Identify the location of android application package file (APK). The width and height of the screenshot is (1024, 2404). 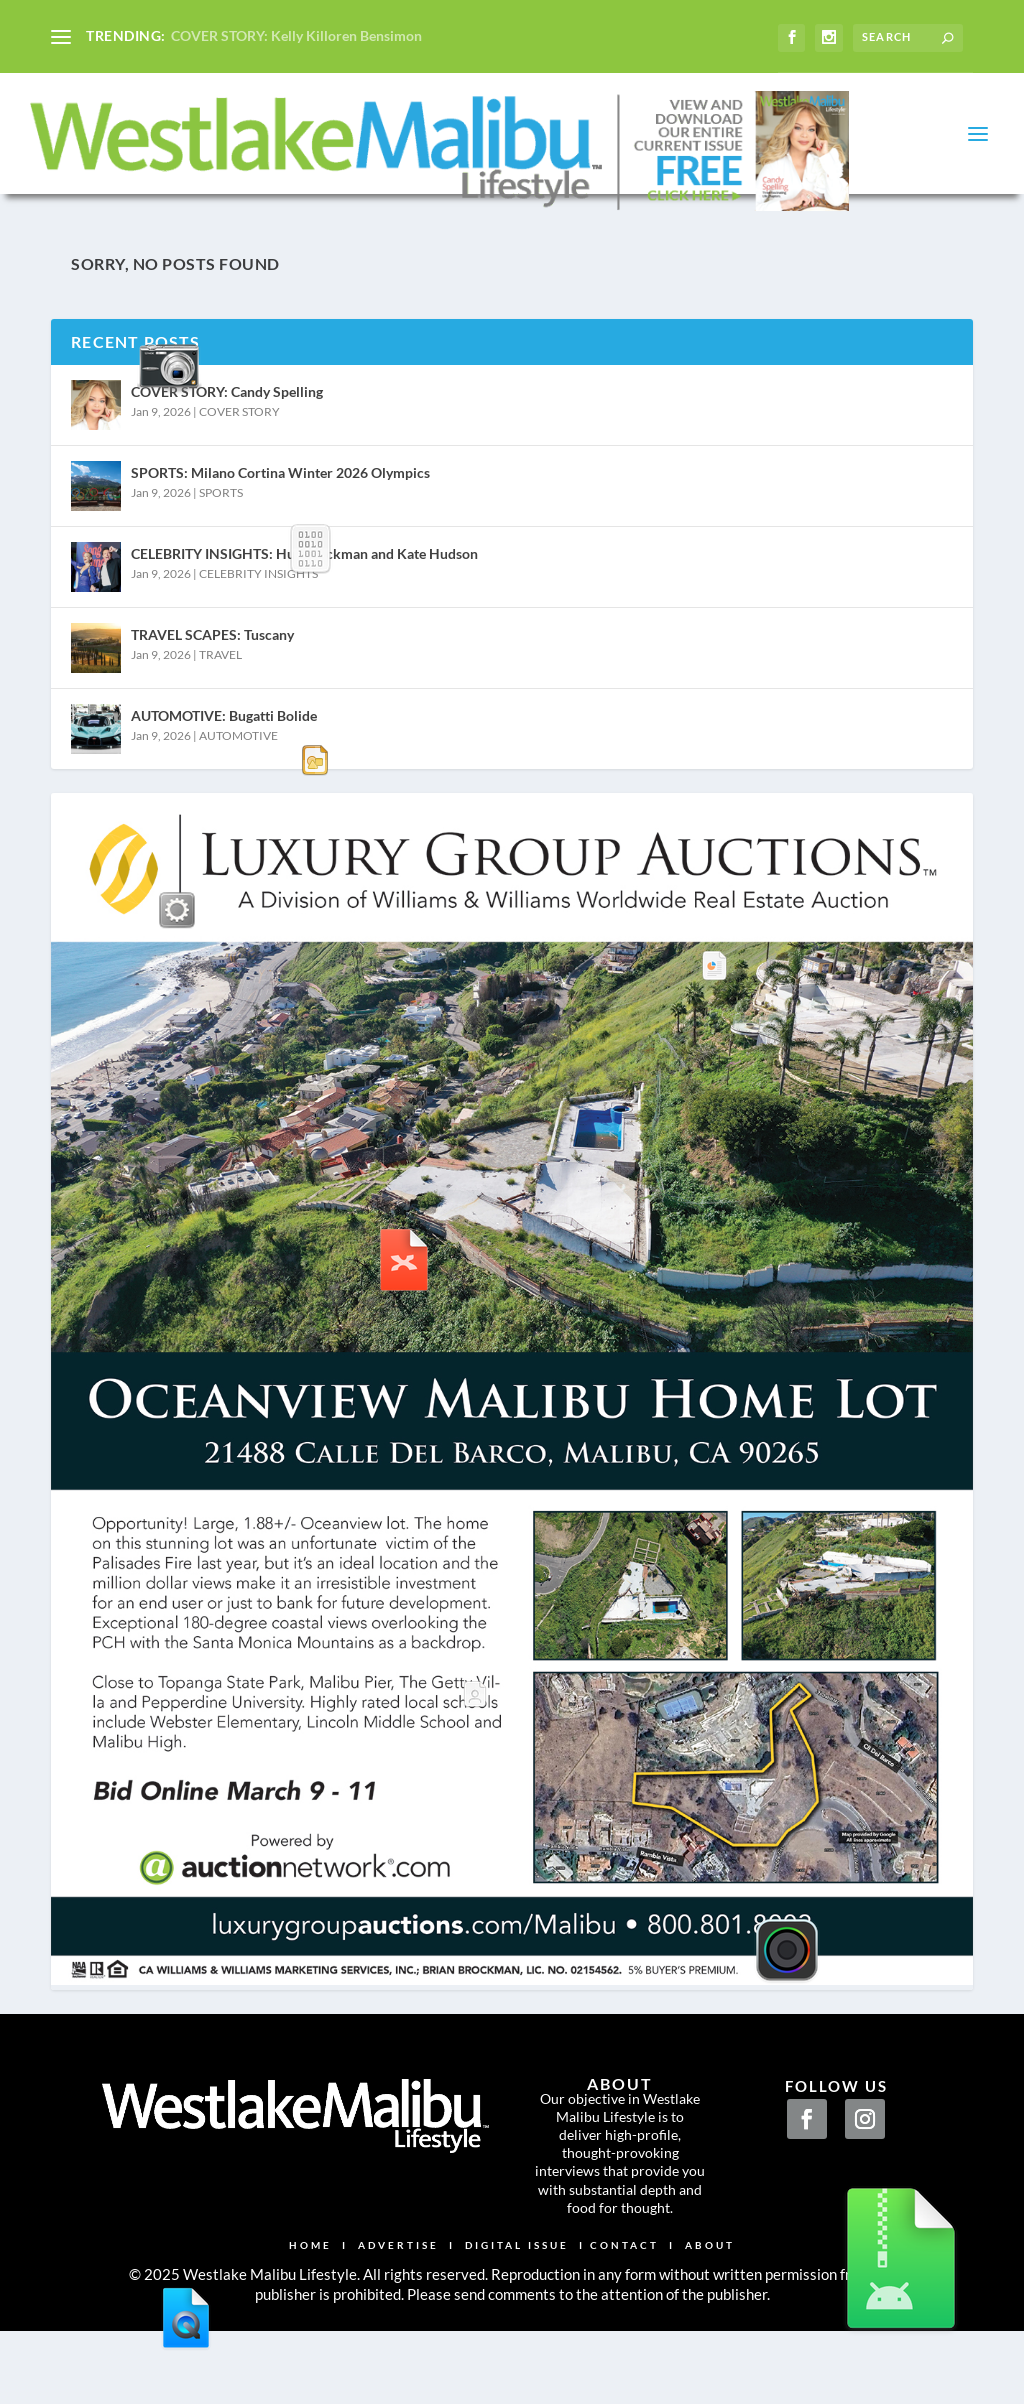
(901, 2261).